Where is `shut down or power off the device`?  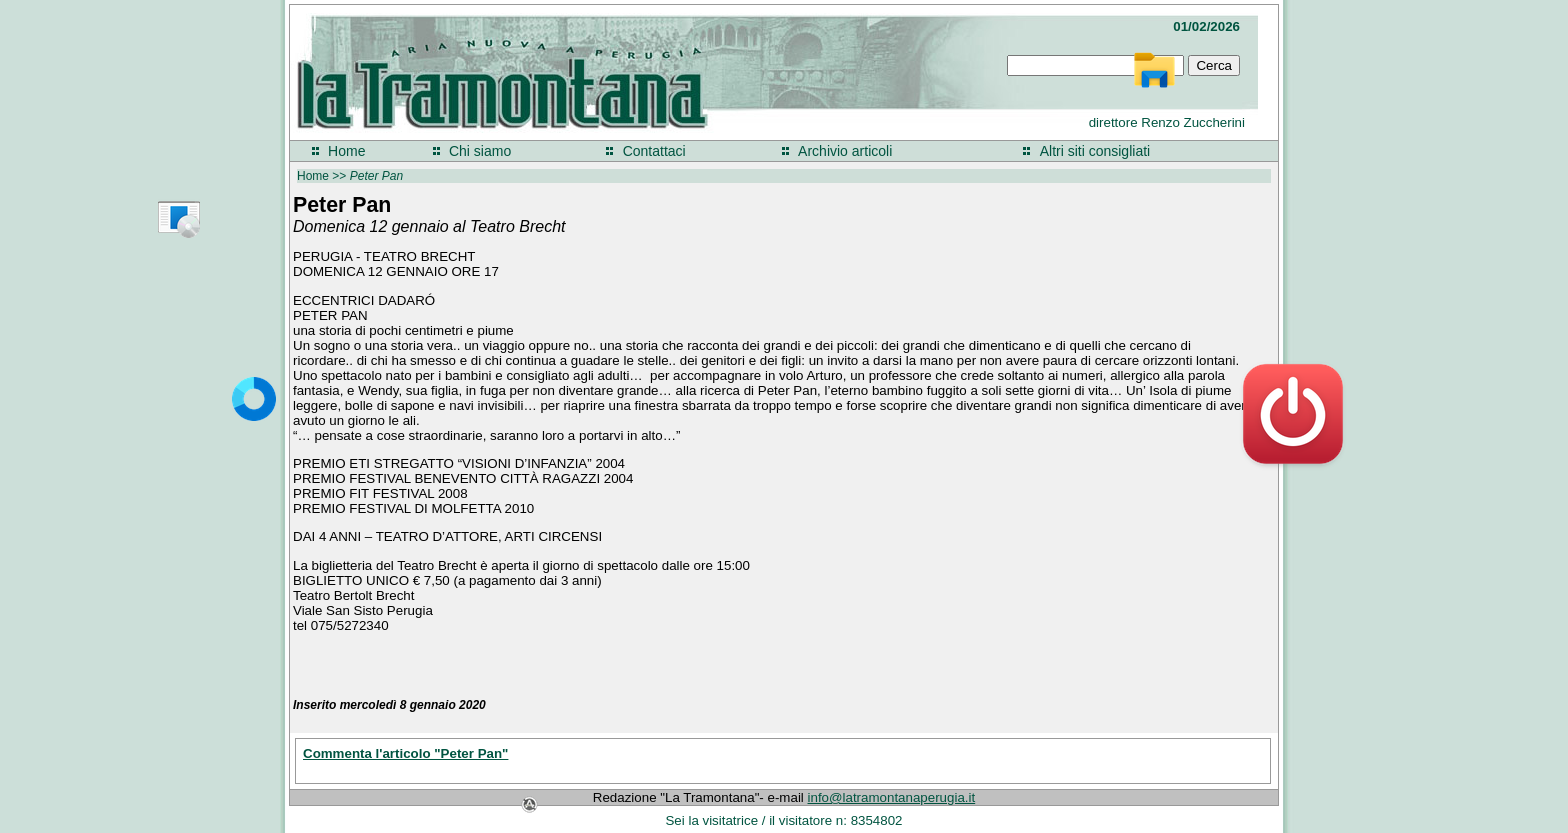 shut down or power off the device is located at coordinates (1293, 414).